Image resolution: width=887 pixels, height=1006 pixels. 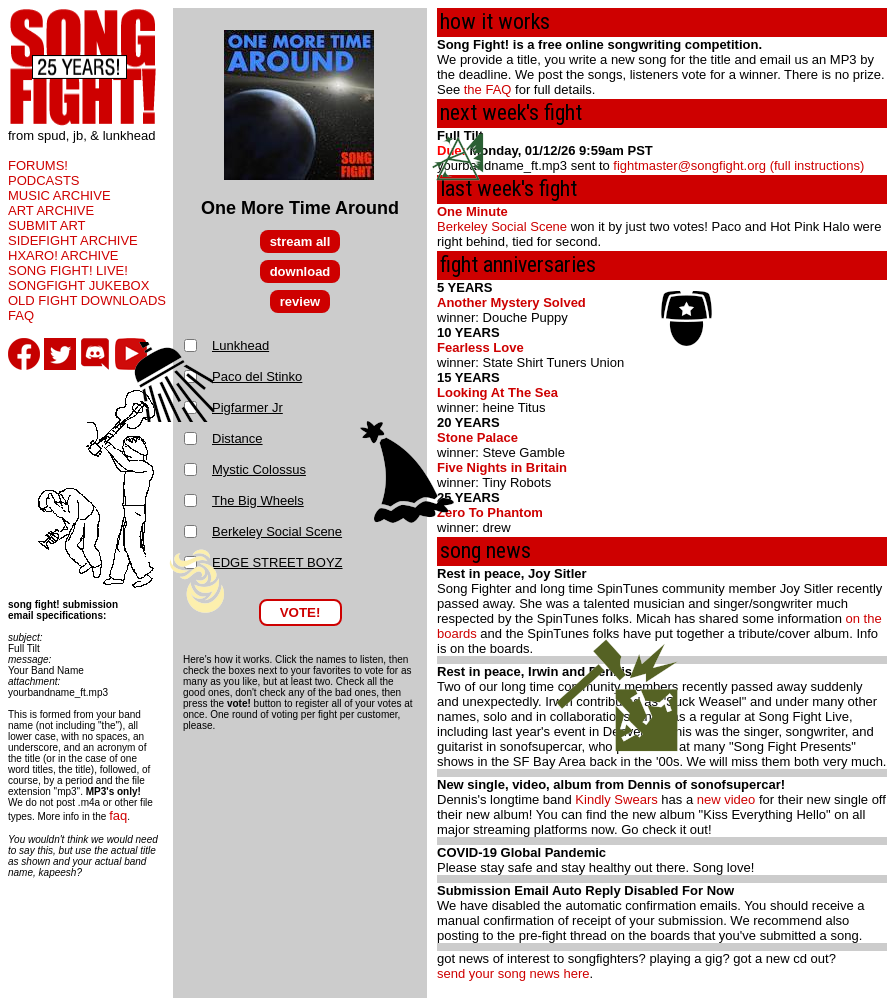 What do you see at coordinates (458, 159) in the screenshot?
I see `indicates light refraction or spectrum settings` at bounding box center [458, 159].